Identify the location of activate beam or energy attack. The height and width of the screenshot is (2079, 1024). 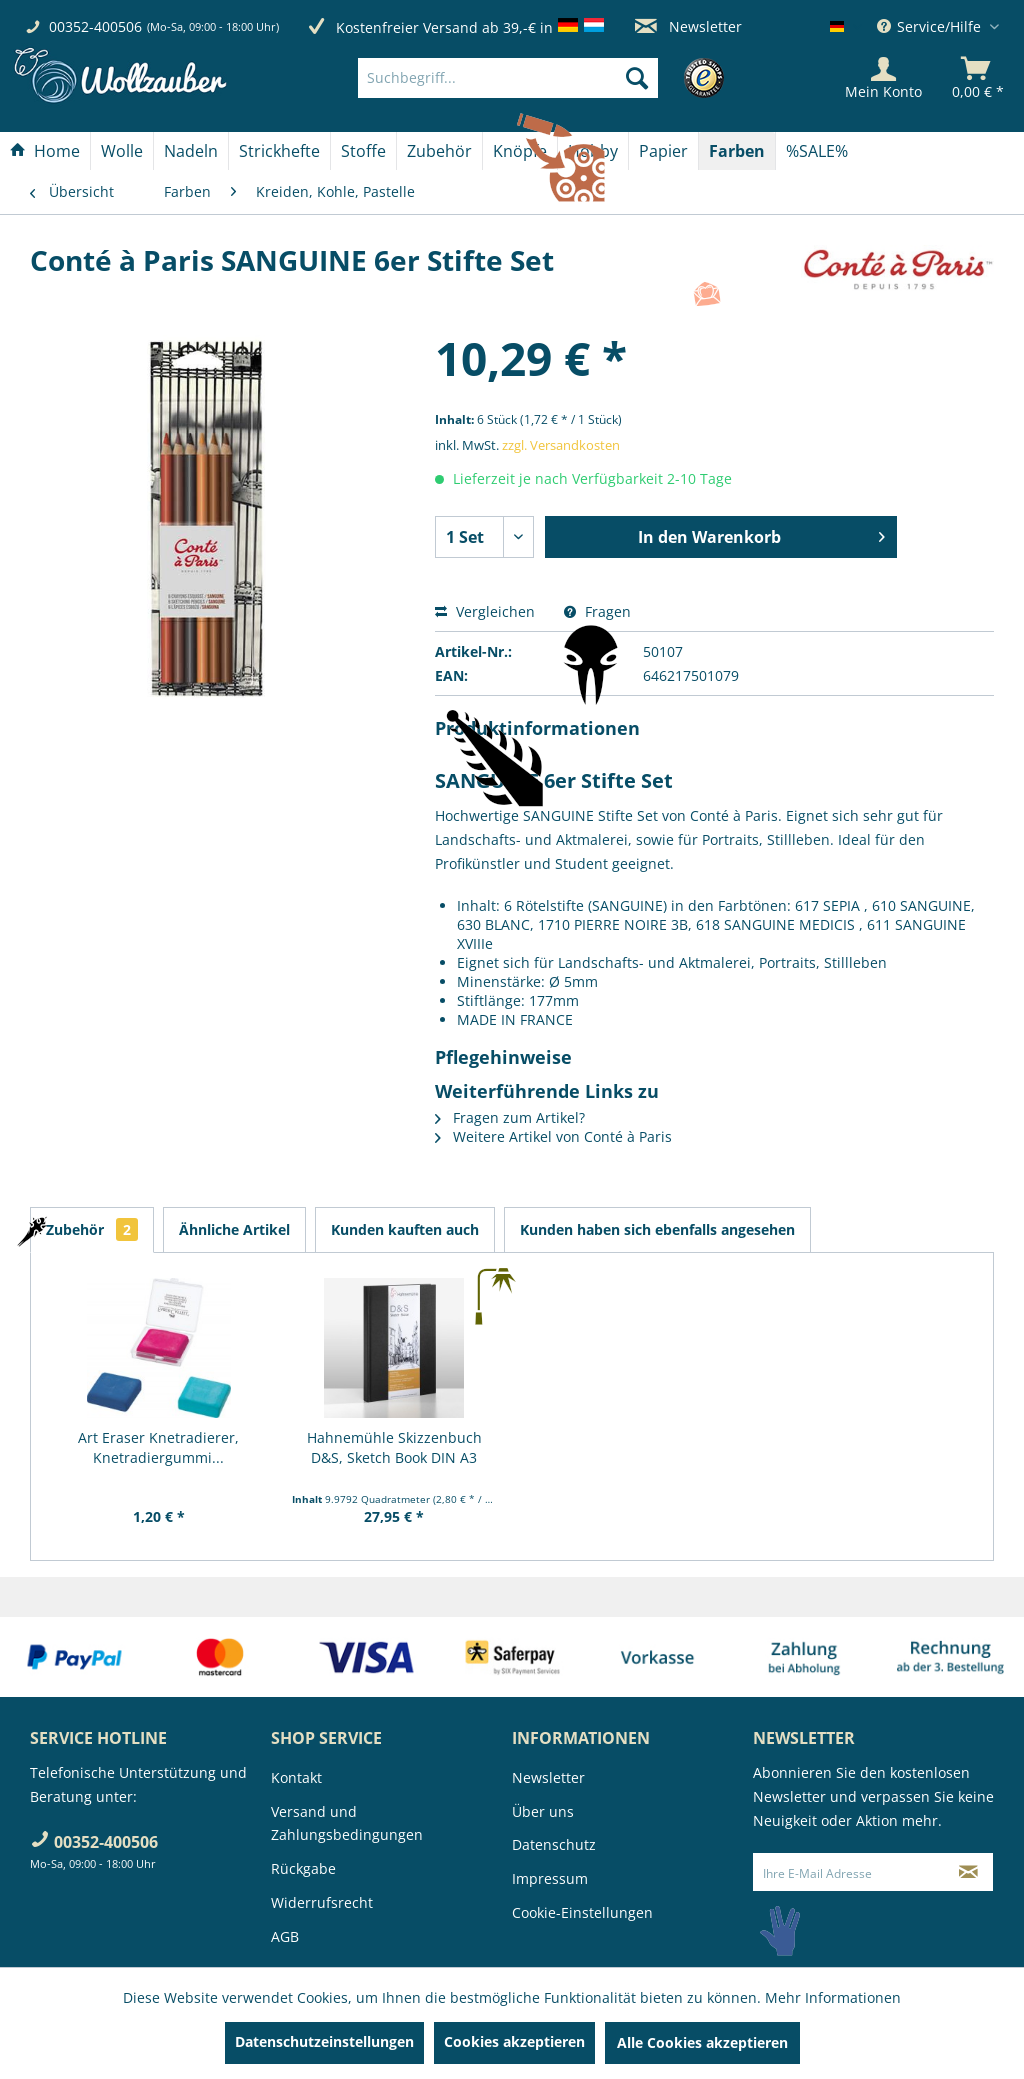
(495, 758).